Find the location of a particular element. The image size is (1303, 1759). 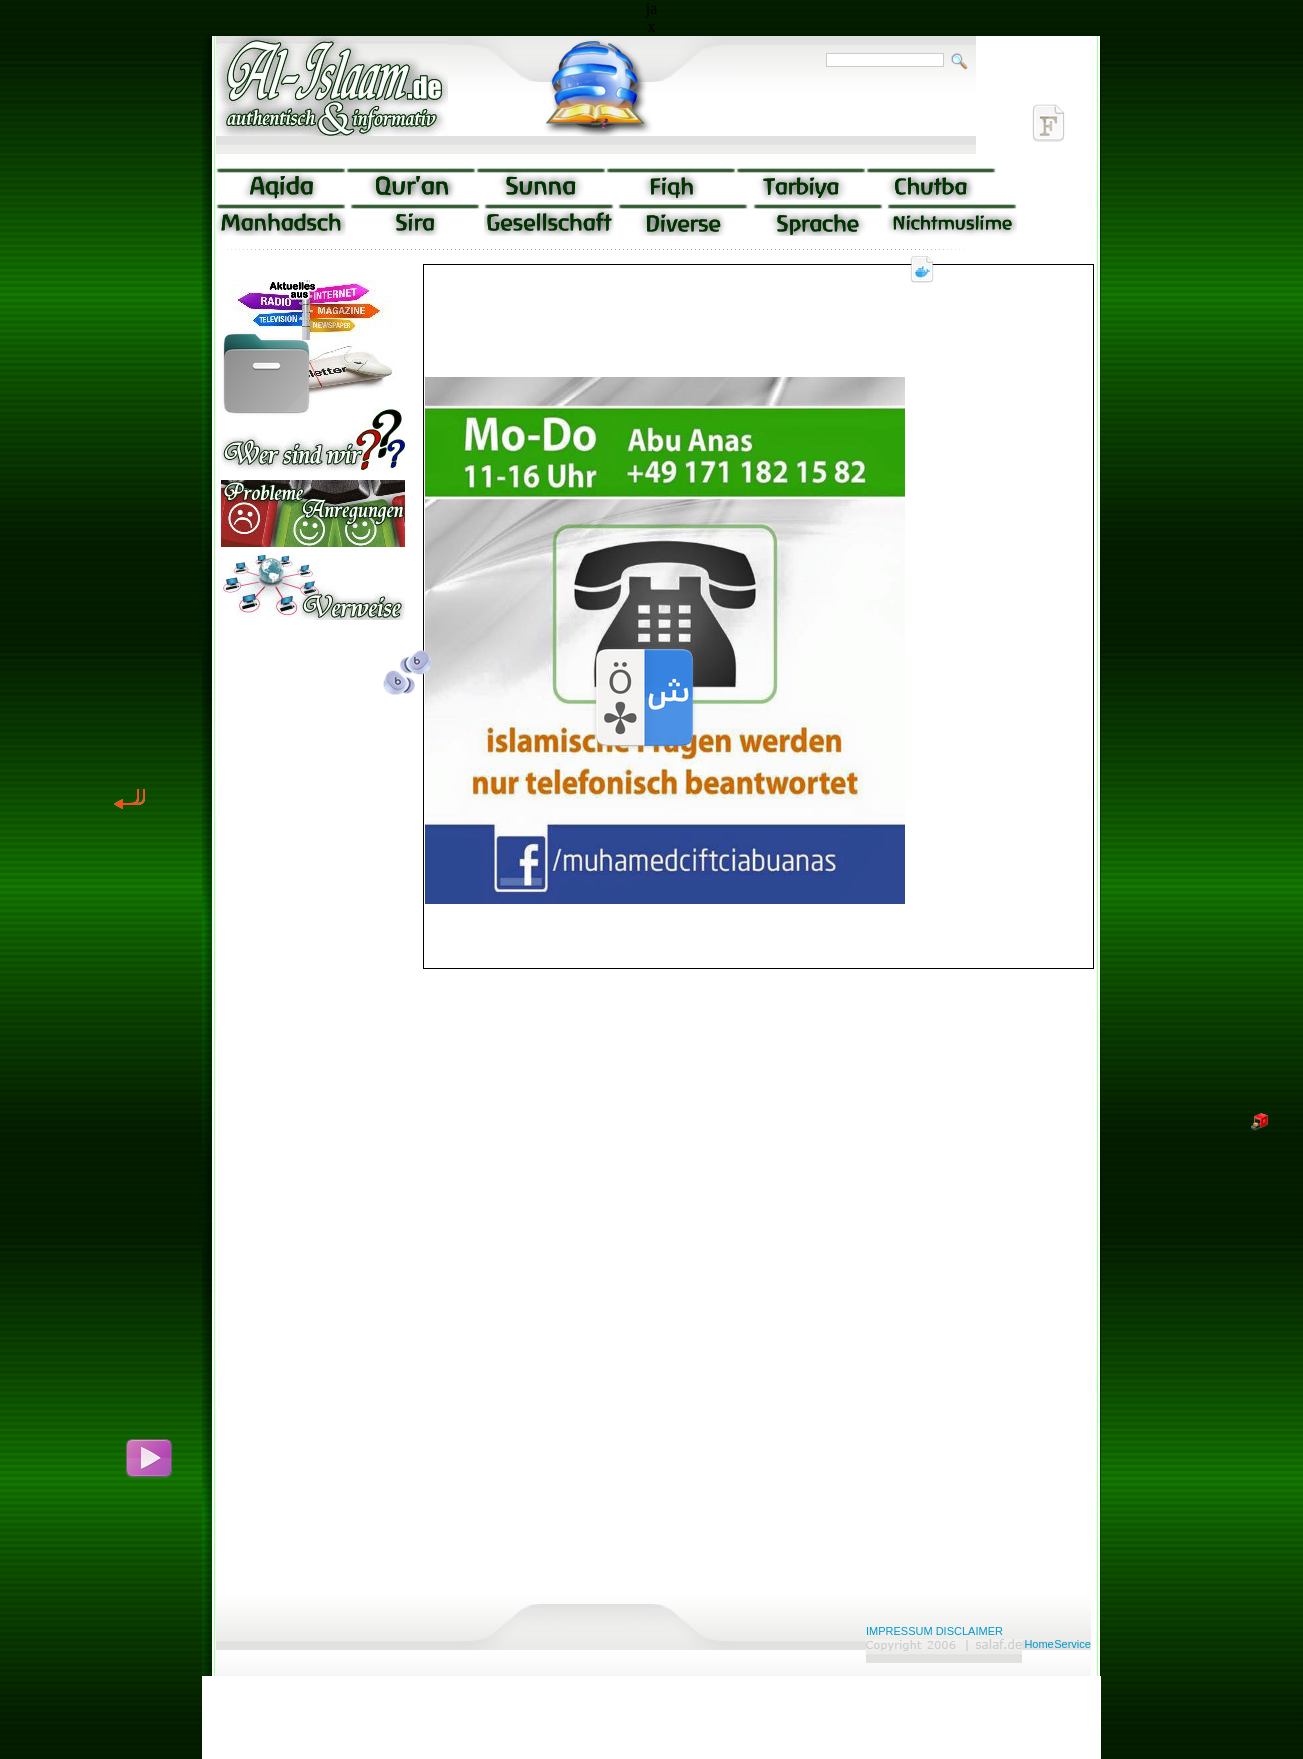

open celluloid media player is located at coordinates (149, 1458).